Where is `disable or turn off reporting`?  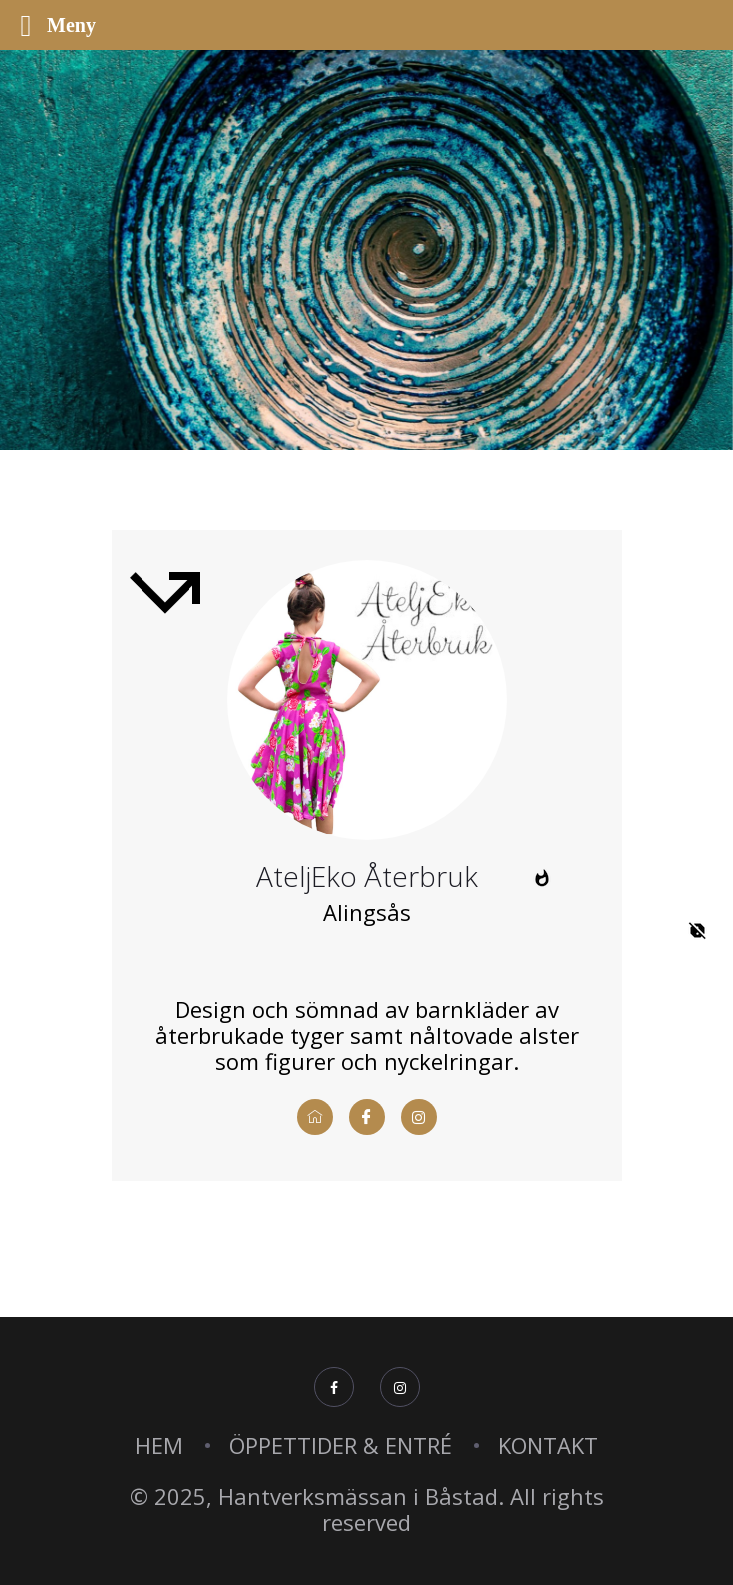
disable or turn off reporting is located at coordinates (697, 930).